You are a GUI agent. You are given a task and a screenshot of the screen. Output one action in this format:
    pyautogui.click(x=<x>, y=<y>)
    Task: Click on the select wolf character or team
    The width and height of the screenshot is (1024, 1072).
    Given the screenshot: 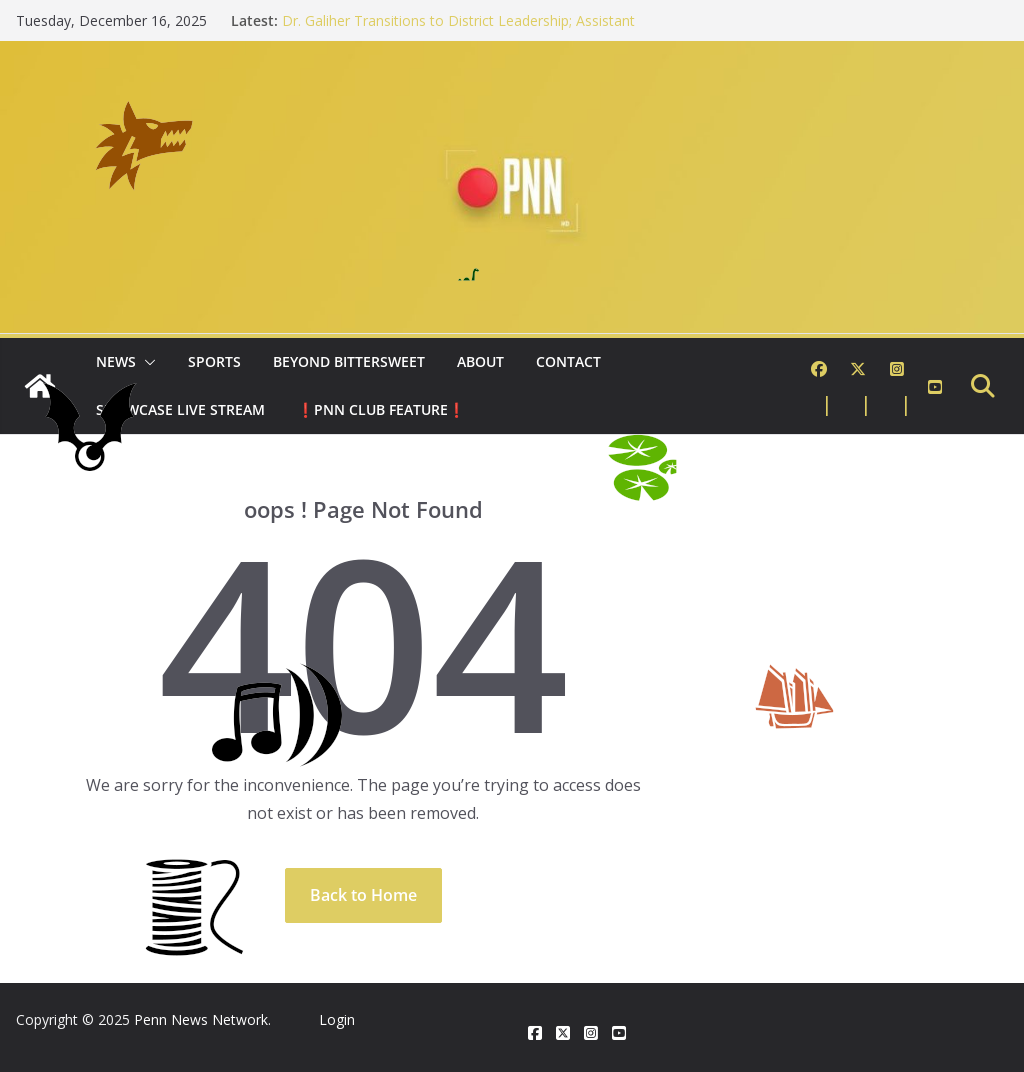 What is the action you would take?
    pyautogui.click(x=144, y=145)
    